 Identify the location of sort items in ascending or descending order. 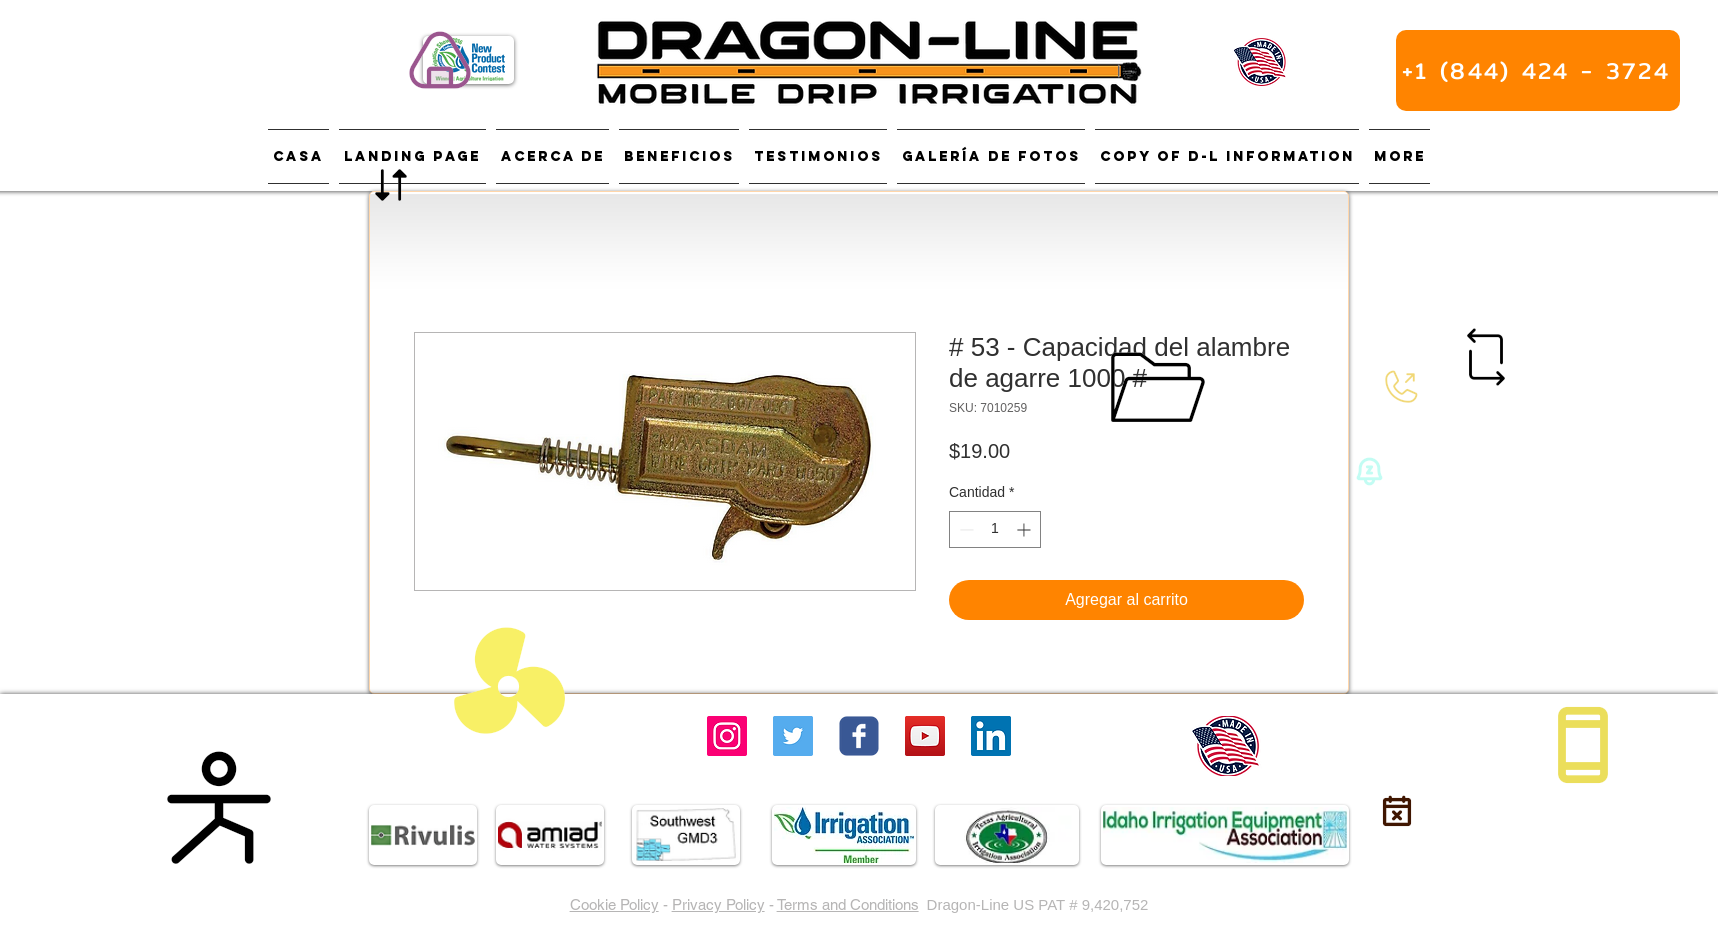
(391, 185).